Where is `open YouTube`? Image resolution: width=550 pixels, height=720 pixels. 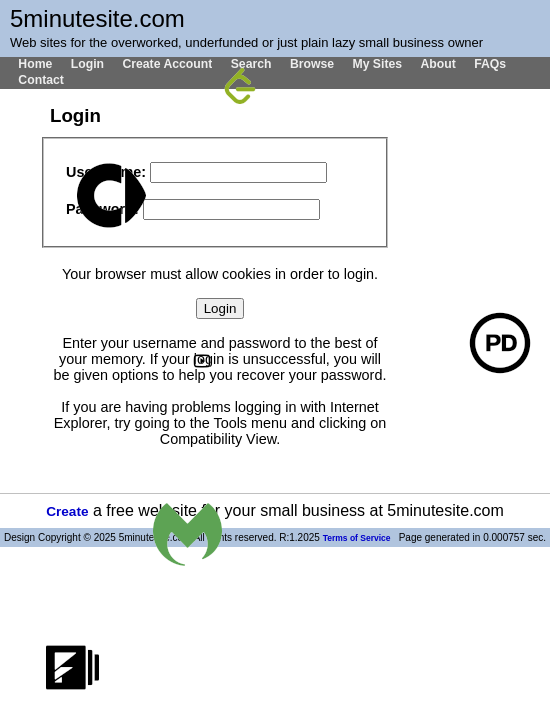 open YouTube is located at coordinates (202, 361).